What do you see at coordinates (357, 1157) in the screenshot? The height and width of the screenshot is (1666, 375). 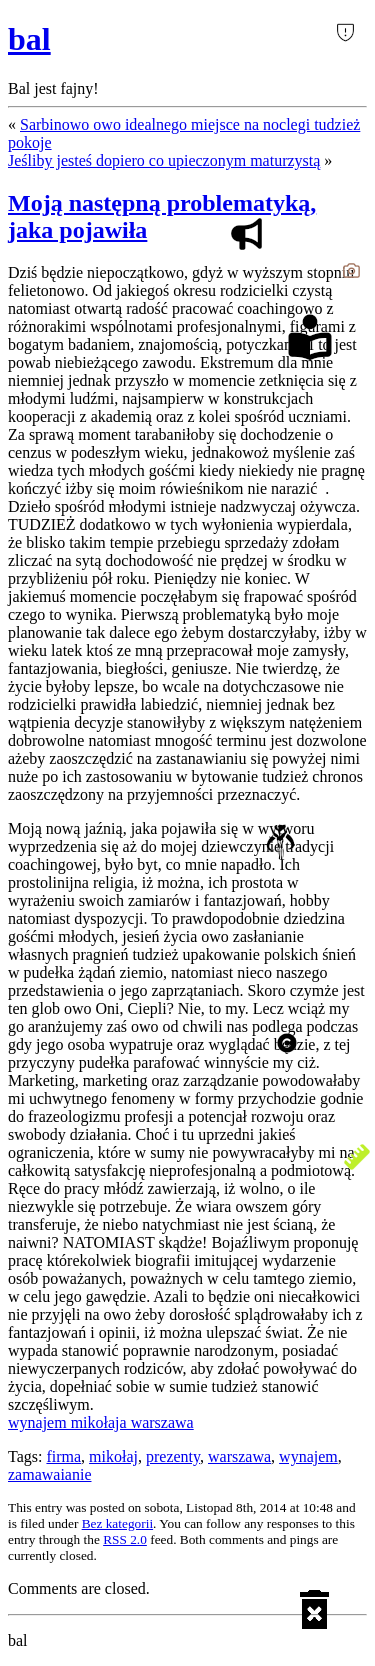 I see `access measurement tools` at bounding box center [357, 1157].